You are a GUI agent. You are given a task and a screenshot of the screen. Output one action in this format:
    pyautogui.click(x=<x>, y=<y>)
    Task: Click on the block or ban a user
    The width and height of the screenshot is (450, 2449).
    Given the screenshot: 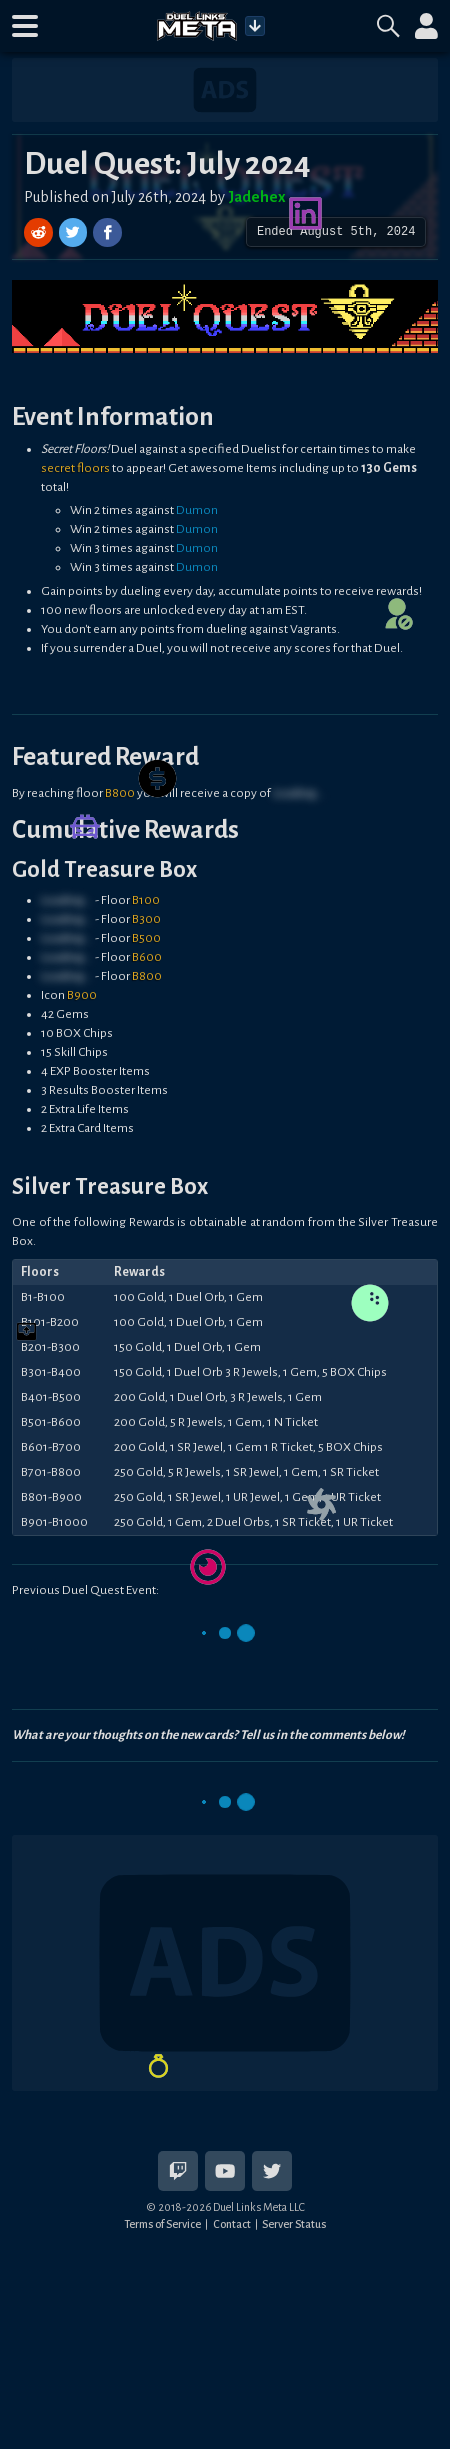 What is the action you would take?
    pyautogui.click(x=397, y=614)
    